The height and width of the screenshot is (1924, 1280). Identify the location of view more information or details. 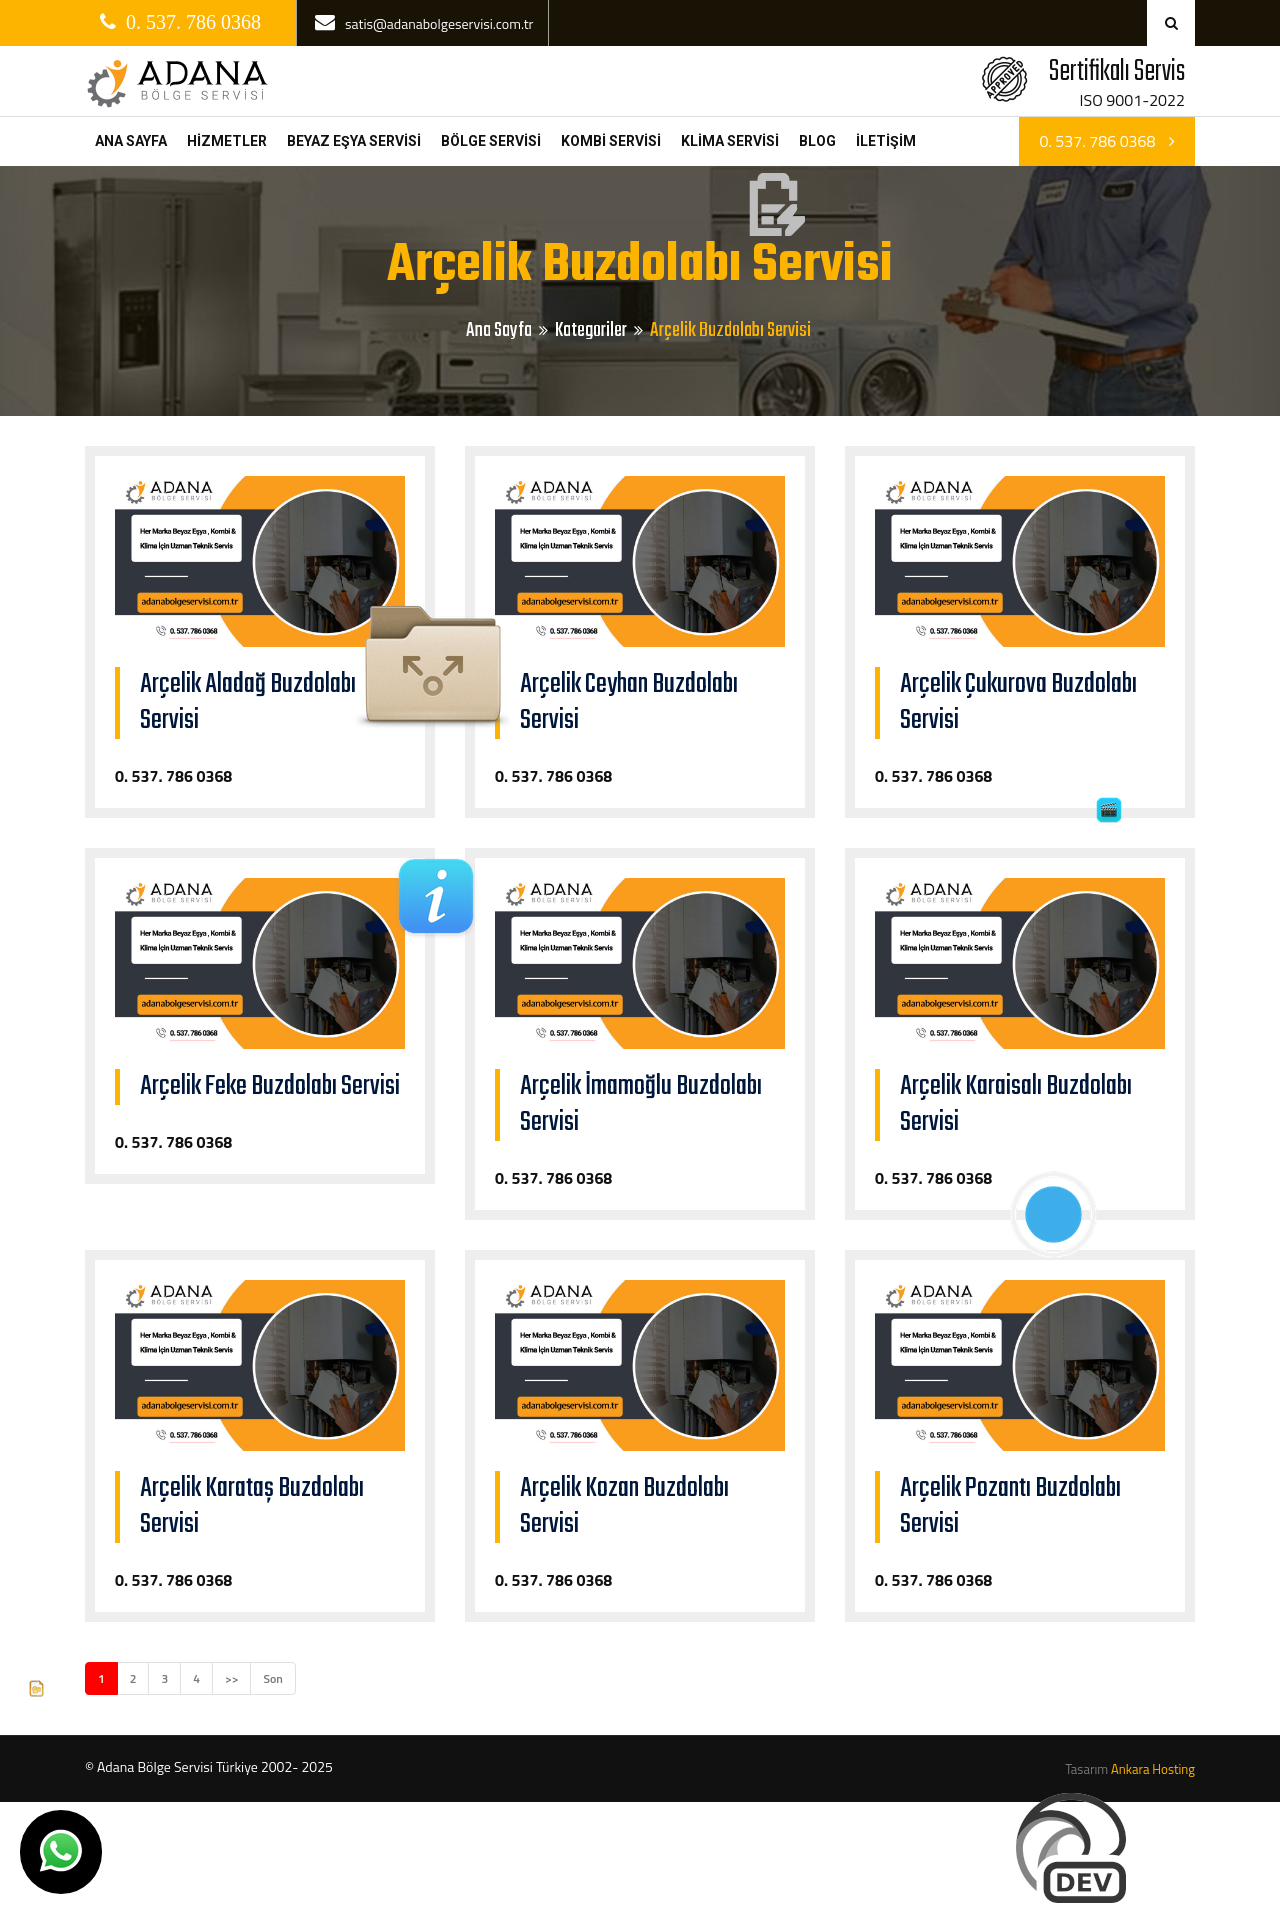
(436, 898).